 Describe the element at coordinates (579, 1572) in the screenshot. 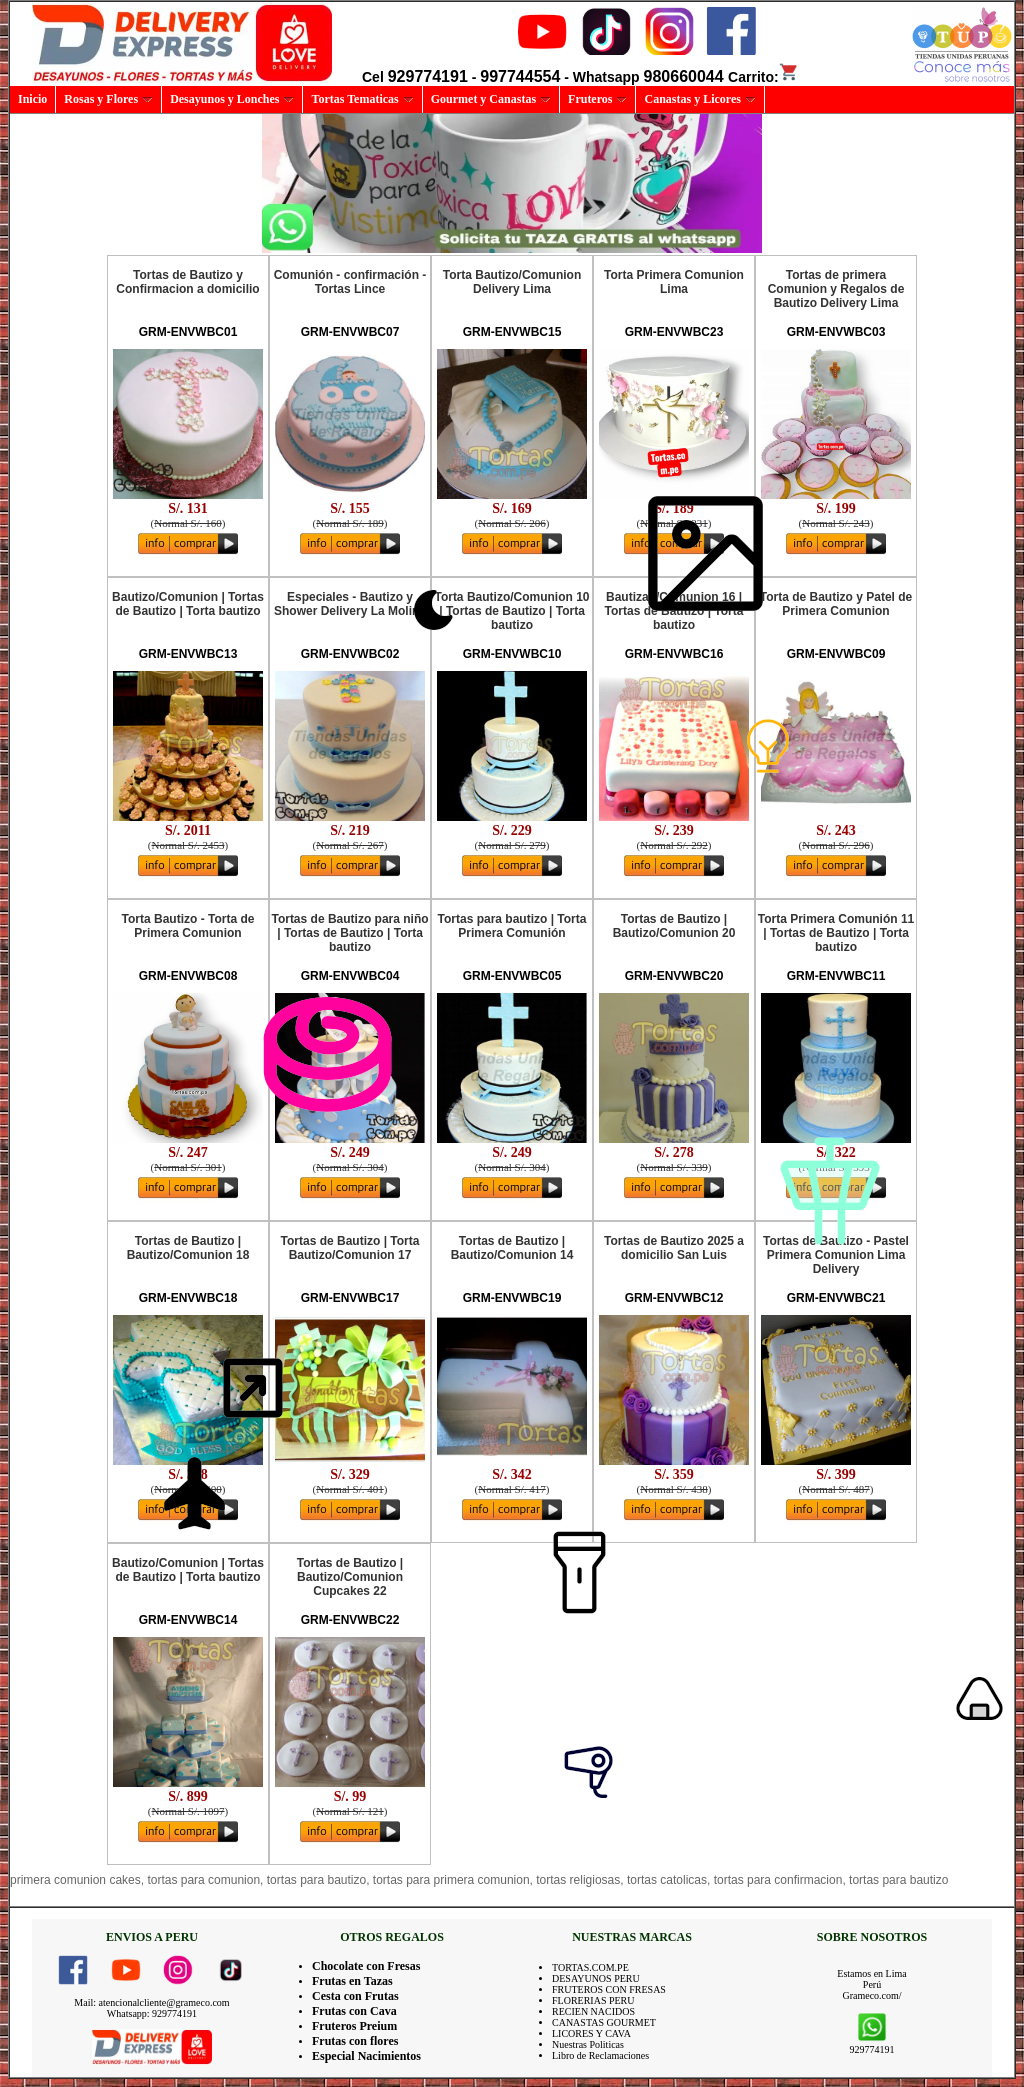

I see `toggle flashlight on or off` at that location.